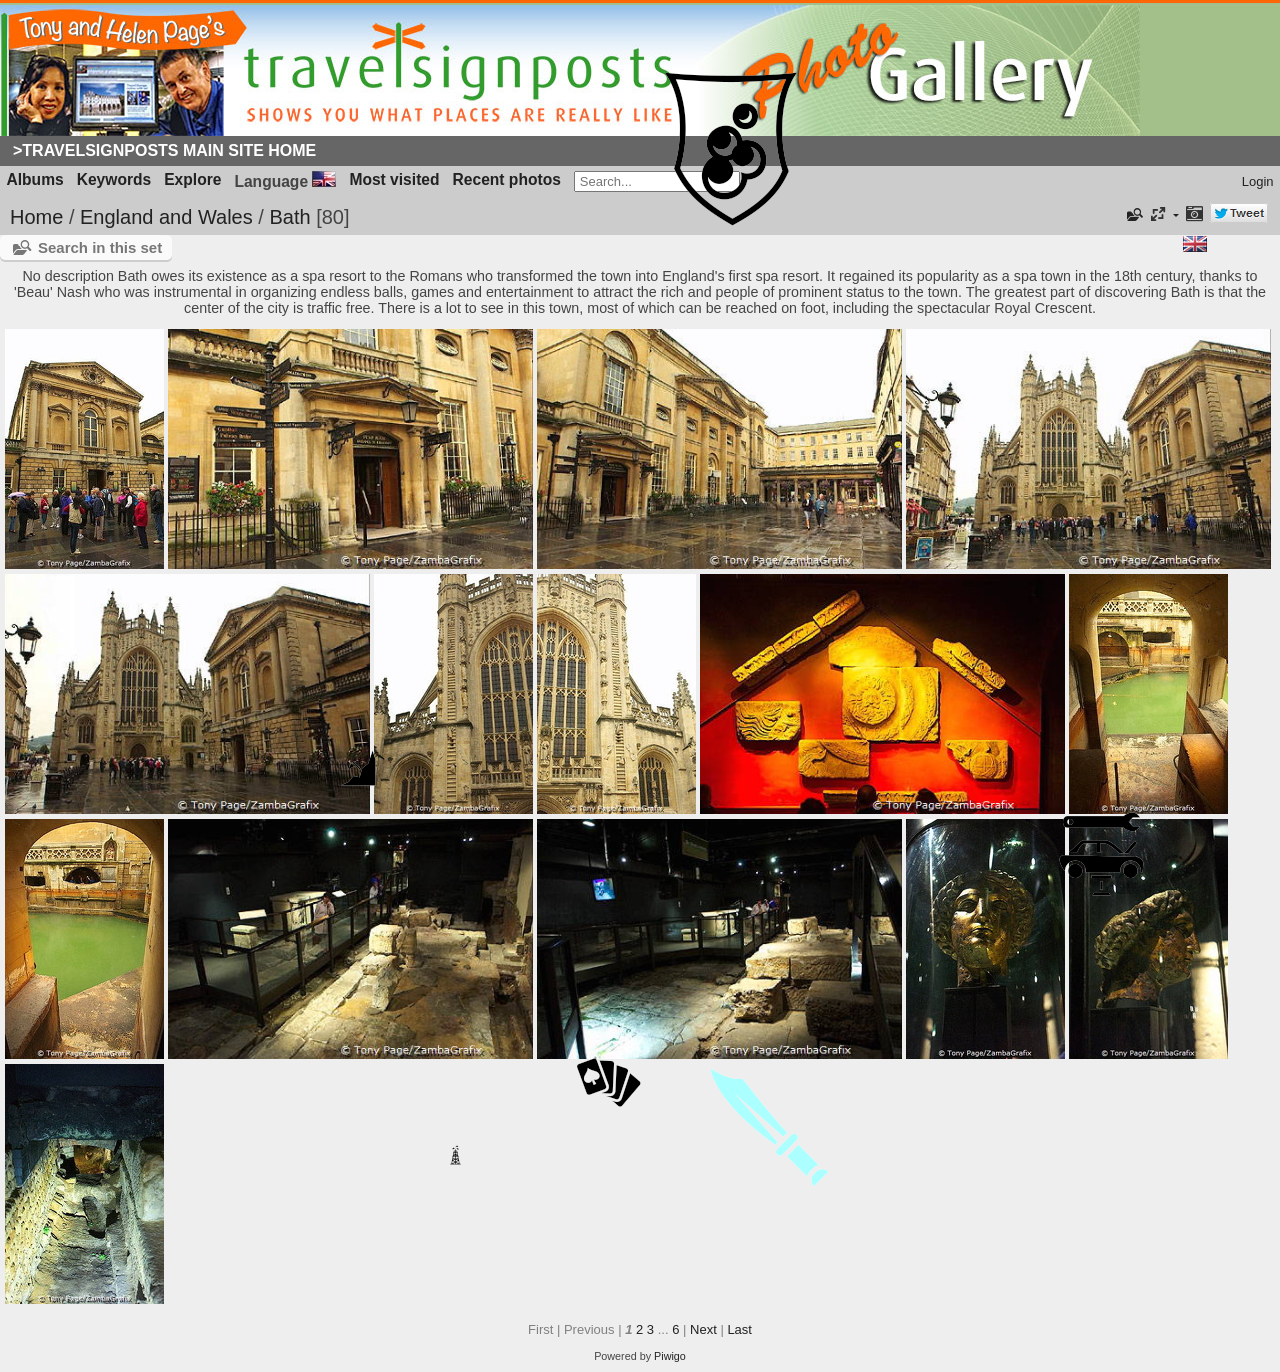 This screenshot has width=1280, height=1372. Describe the element at coordinates (609, 1083) in the screenshot. I see `access card games or poker` at that location.